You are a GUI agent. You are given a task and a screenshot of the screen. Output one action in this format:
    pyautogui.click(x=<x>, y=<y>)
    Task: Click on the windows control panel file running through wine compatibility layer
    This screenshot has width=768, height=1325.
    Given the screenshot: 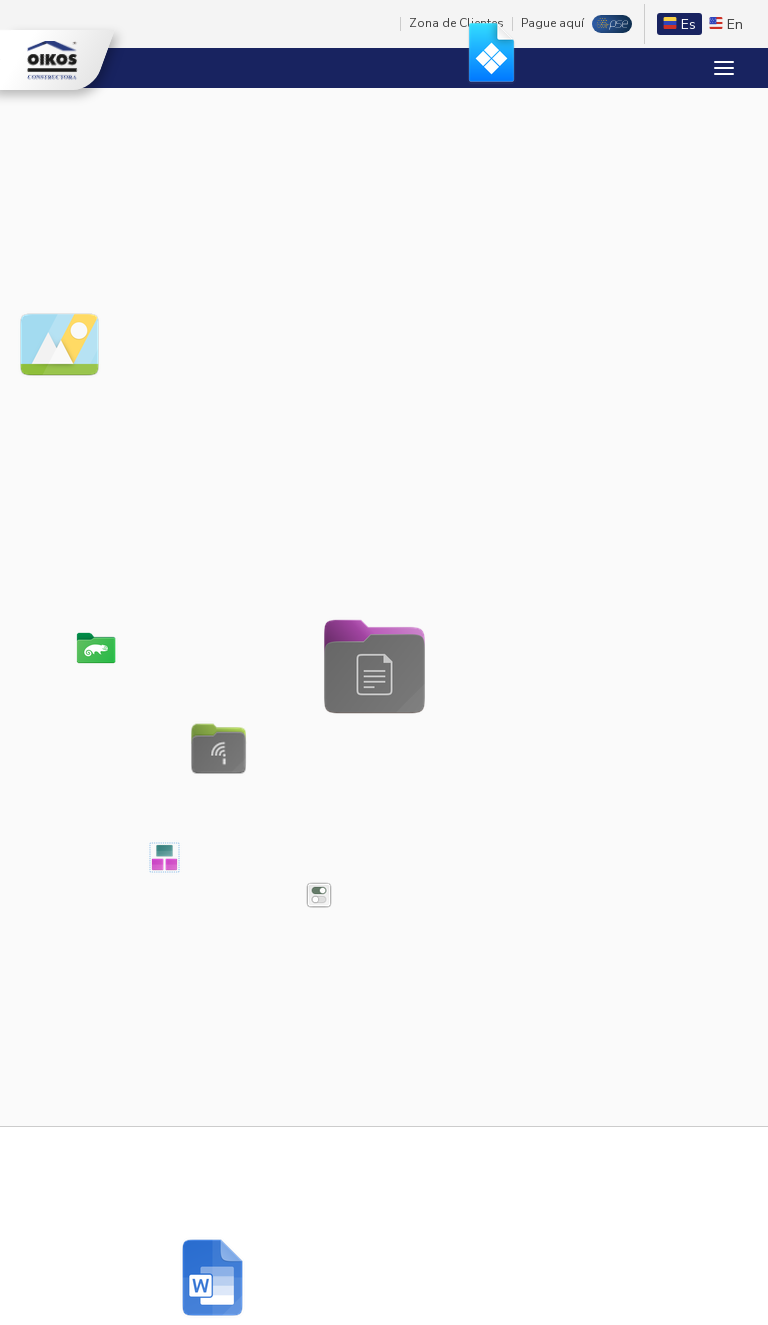 What is the action you would take?
    pyautogui.click(x=491, y=53)
    